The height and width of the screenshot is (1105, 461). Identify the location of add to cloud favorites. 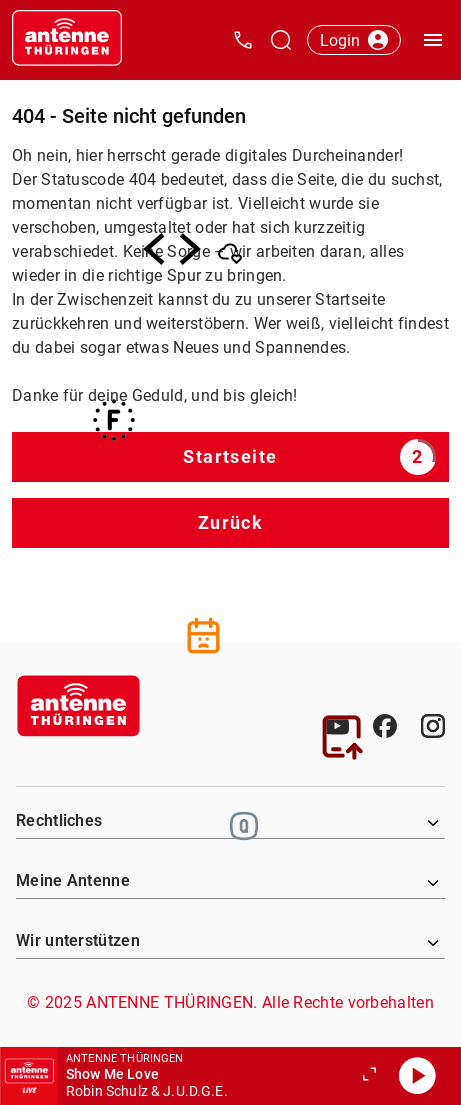
(230, 252).